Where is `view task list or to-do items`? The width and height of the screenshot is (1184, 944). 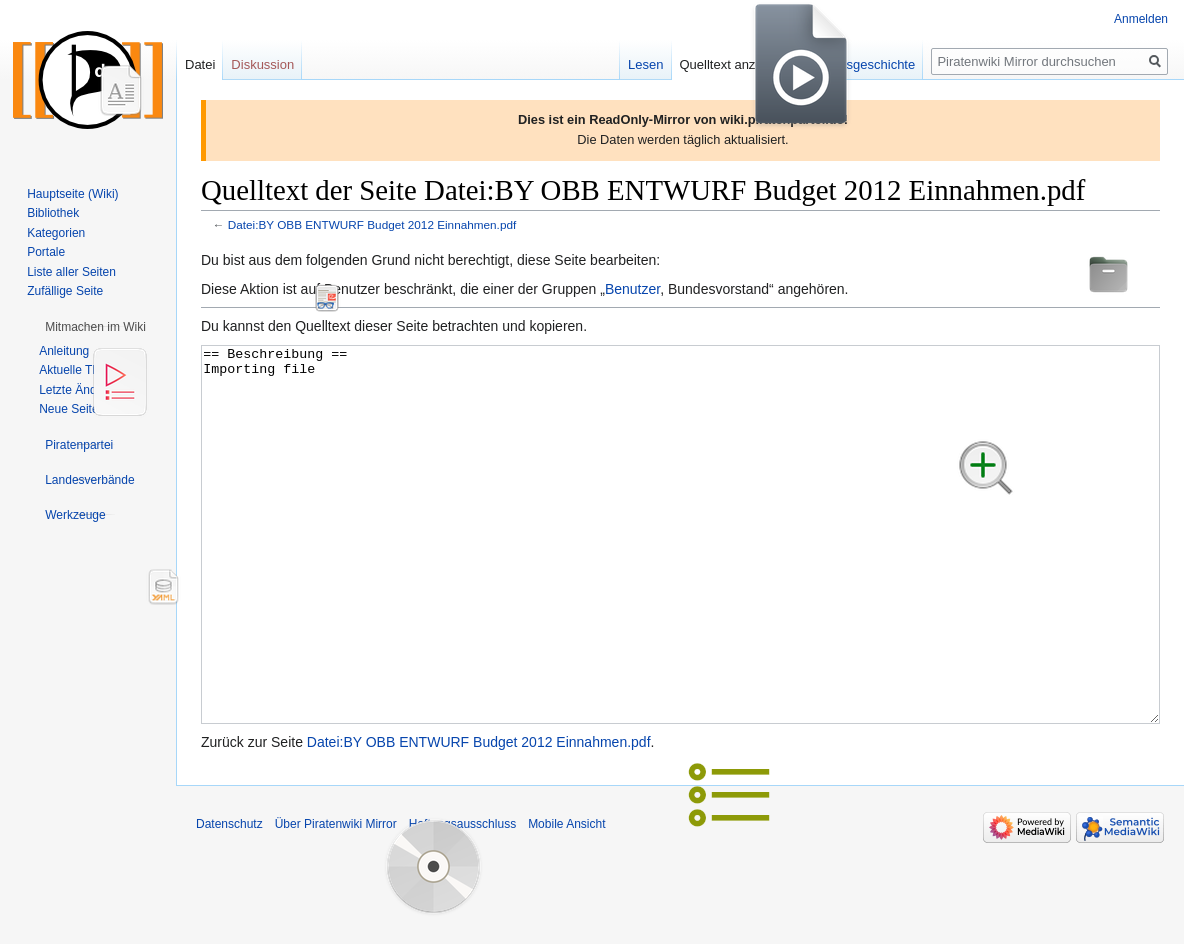 view task list or to-do items is located at coordinates (729, 792).